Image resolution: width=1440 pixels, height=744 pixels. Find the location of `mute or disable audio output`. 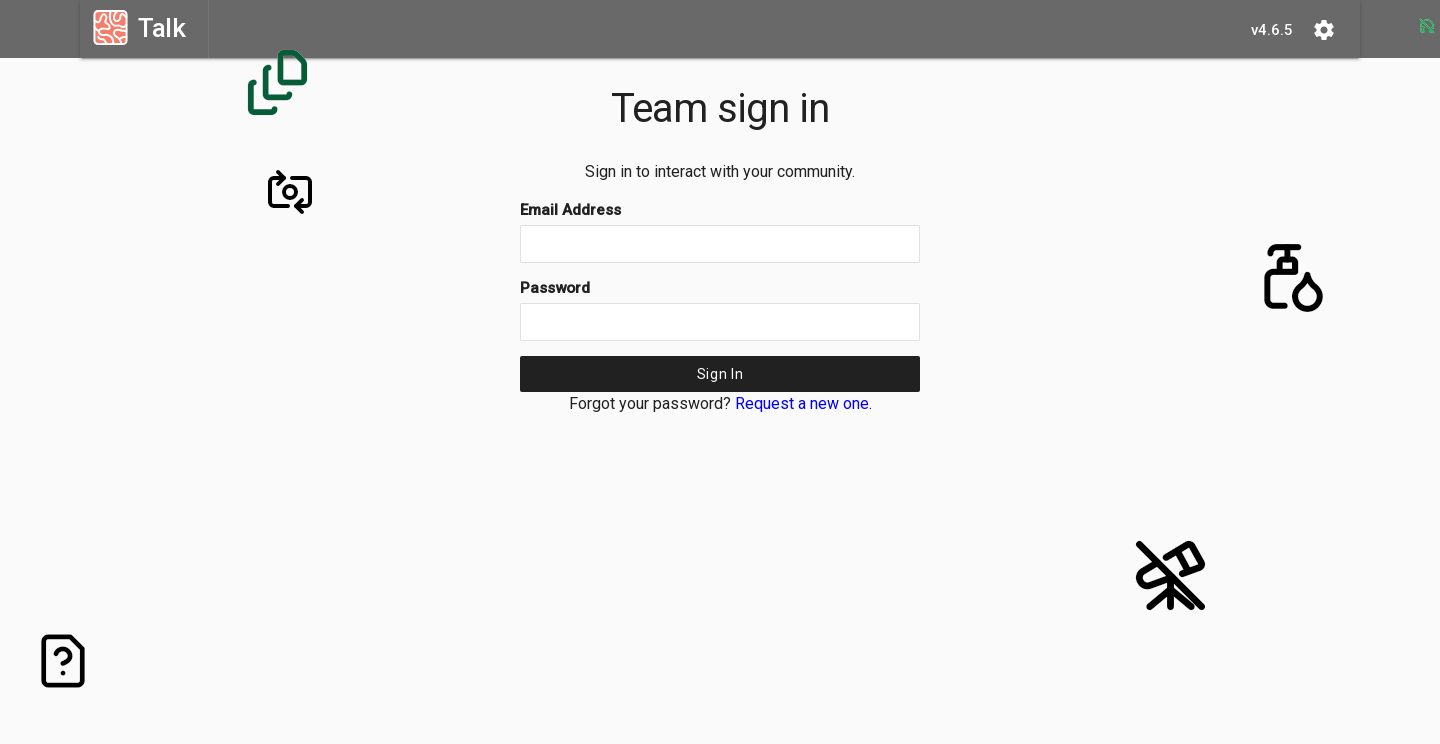

mute or disable audio output is located at coordinates (1427, 26).